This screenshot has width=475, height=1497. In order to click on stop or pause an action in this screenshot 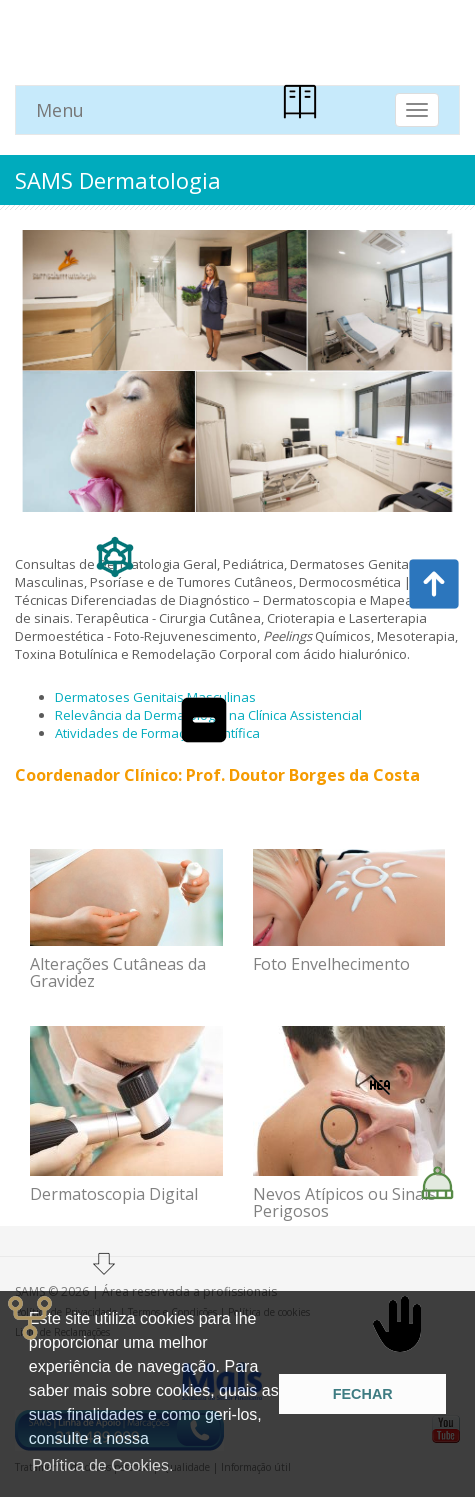, I will do `click(399, 1324)`.